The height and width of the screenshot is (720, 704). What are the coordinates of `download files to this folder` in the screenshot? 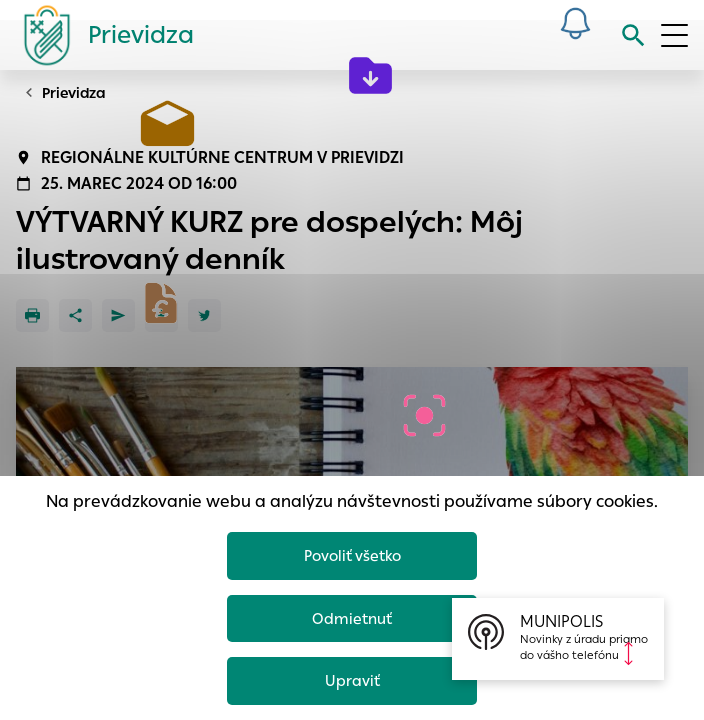 It's located at (370, 75).